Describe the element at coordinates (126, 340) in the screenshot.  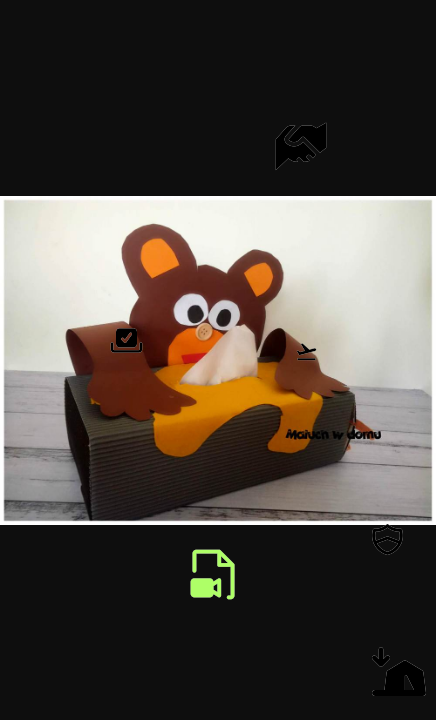
I see `cast a vote or submit approval` at that location.